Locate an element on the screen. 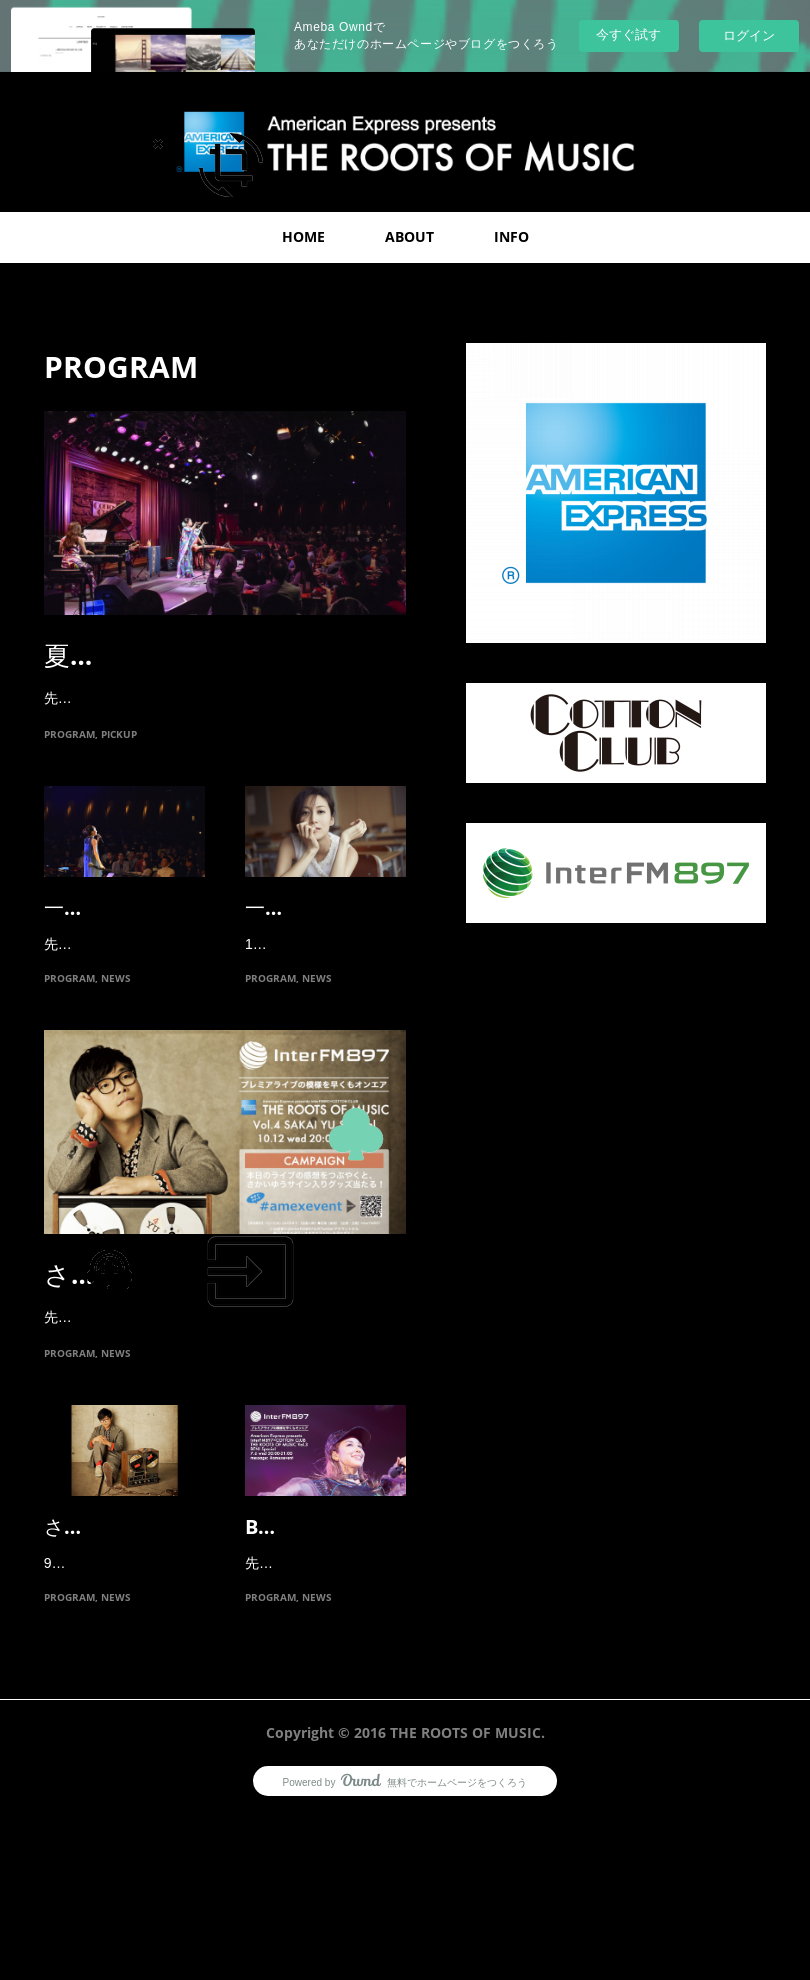 The image size is (810, 1980). club suit symbol for card games is located at coordinates (356, 1135).